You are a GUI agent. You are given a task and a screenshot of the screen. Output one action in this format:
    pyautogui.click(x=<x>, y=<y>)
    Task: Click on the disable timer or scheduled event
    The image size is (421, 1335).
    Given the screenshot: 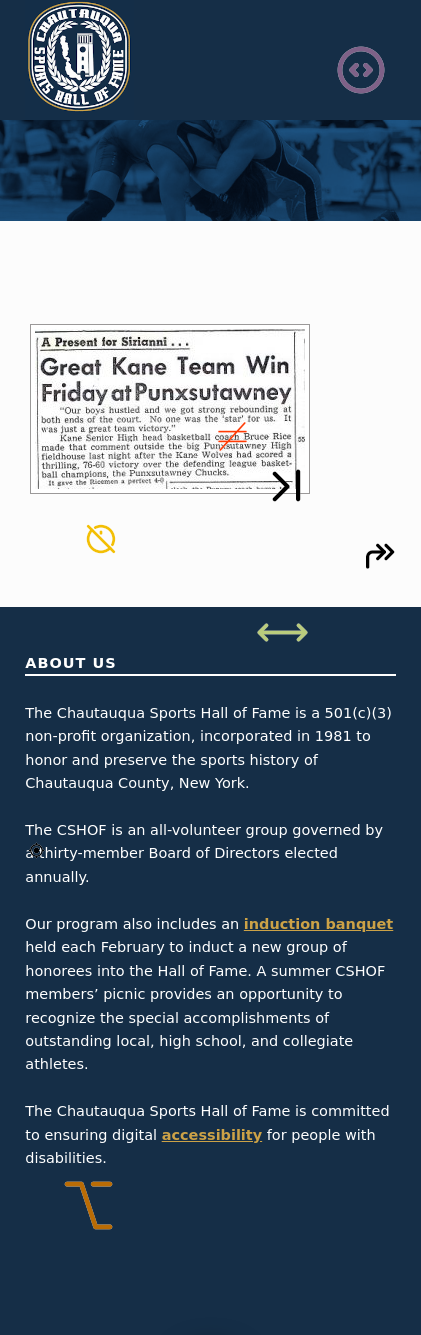 What is the action you would take?
    pyautogui.click(x=101, y=539)
    